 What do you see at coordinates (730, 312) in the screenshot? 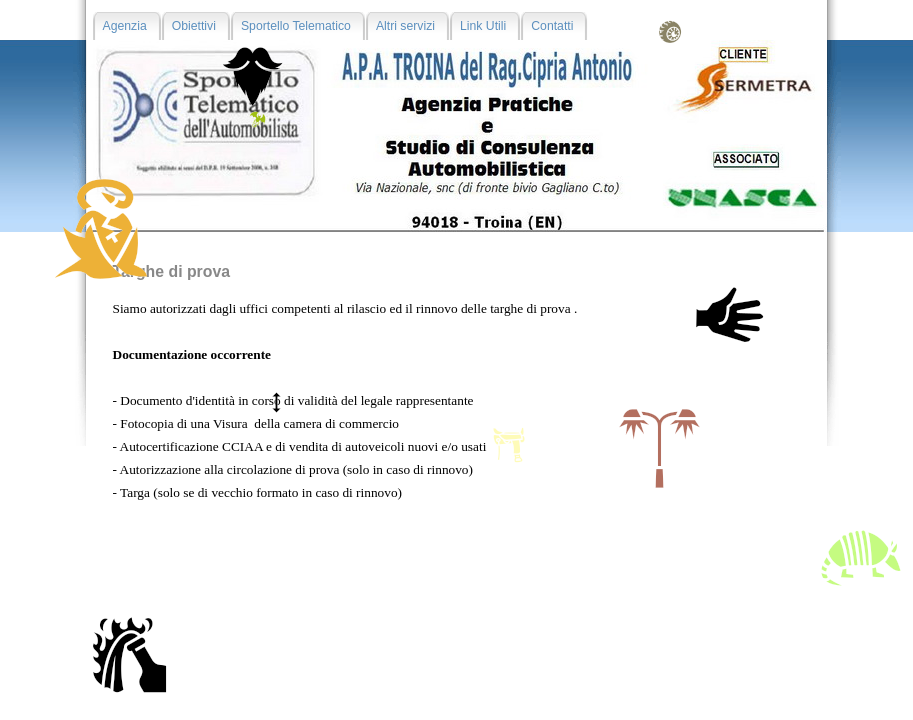
I see `play hand gesture in a game (paper in rock-paper-scissors)` at bounding box center [730, 312].